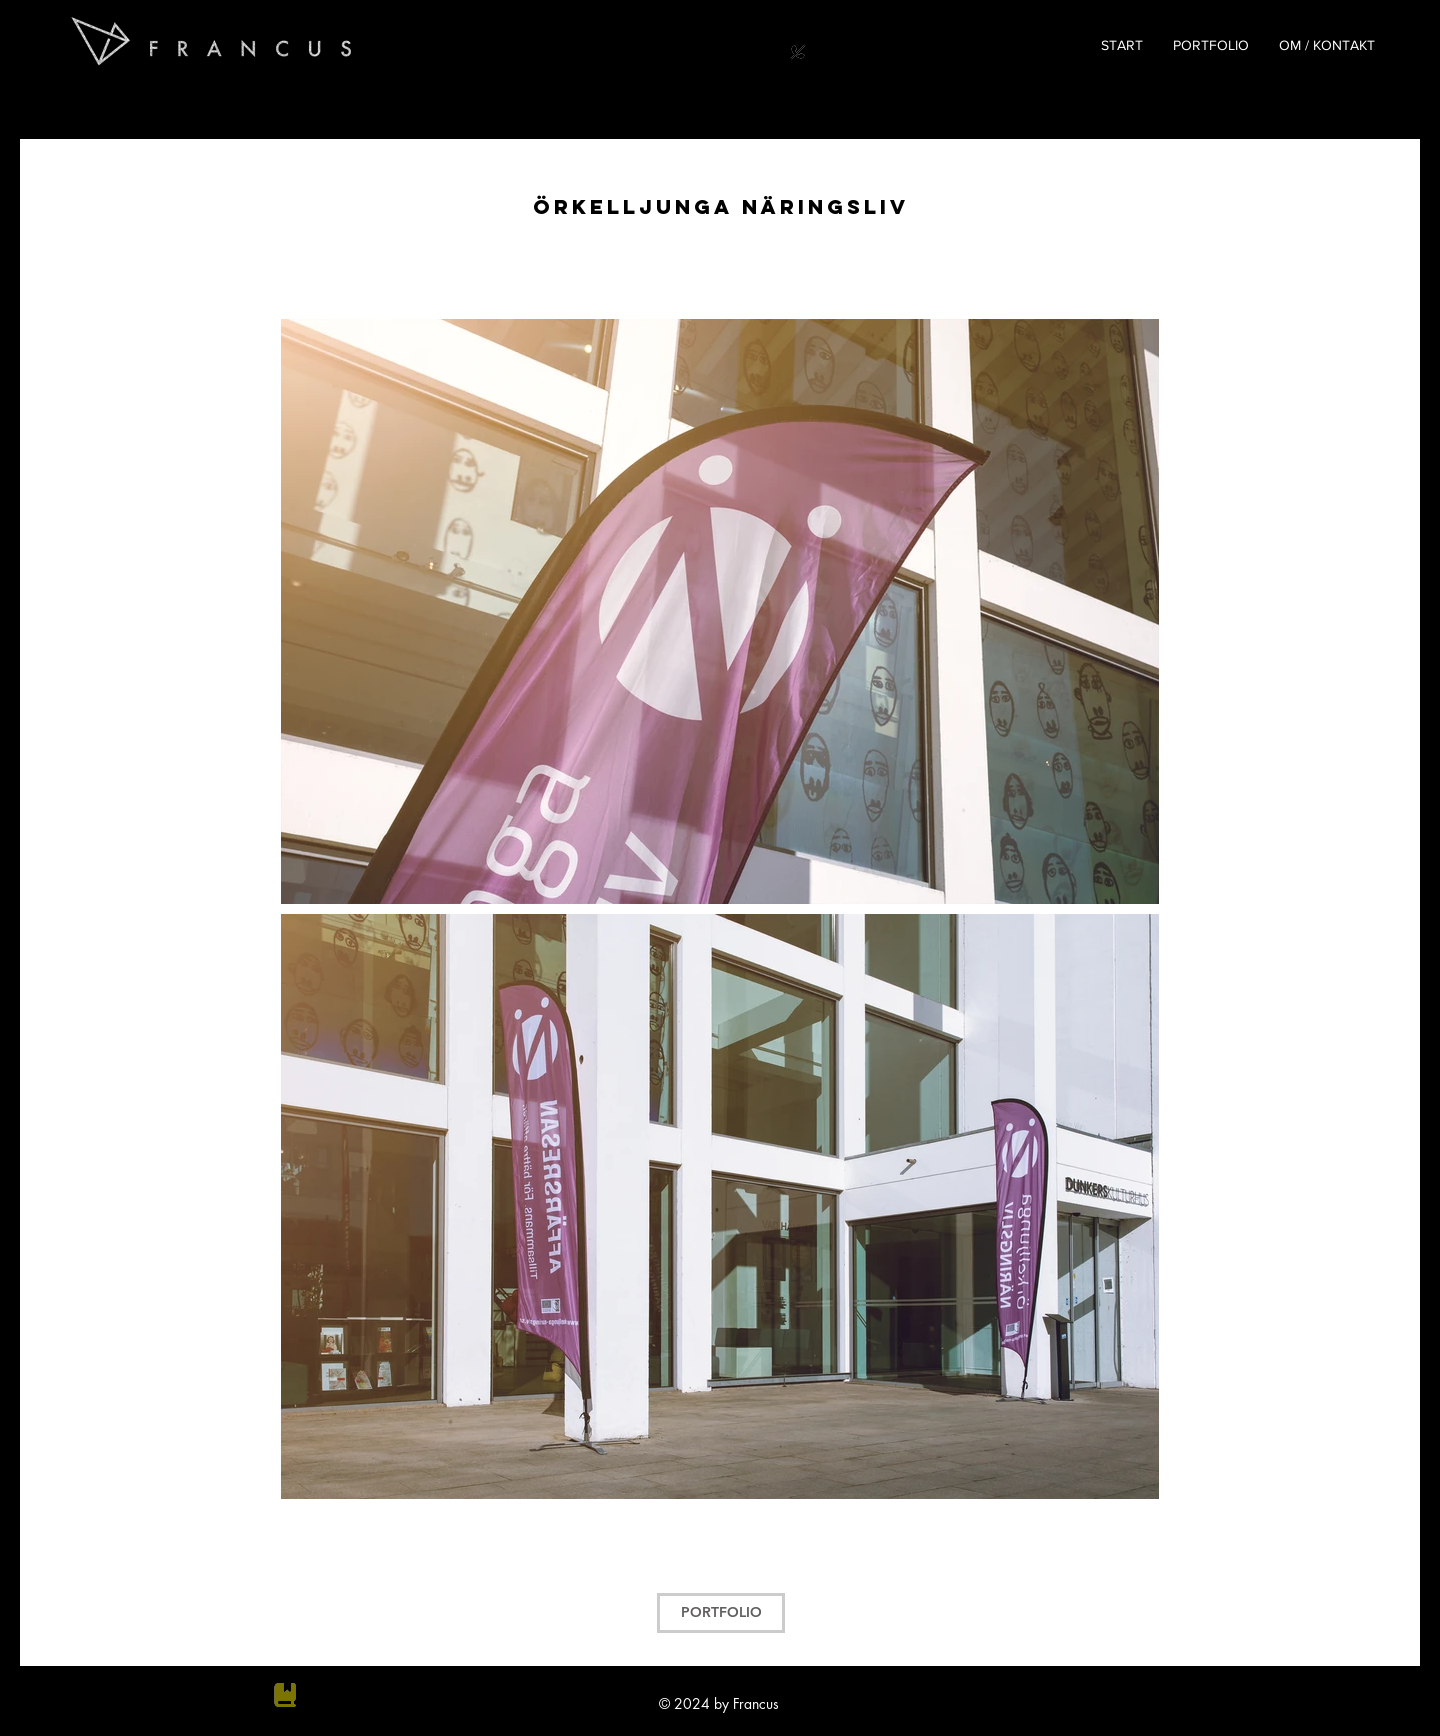 The height and width of the screenshot is (1736, 1440). I want to click on end or decline a phone call, so click(798, 52).